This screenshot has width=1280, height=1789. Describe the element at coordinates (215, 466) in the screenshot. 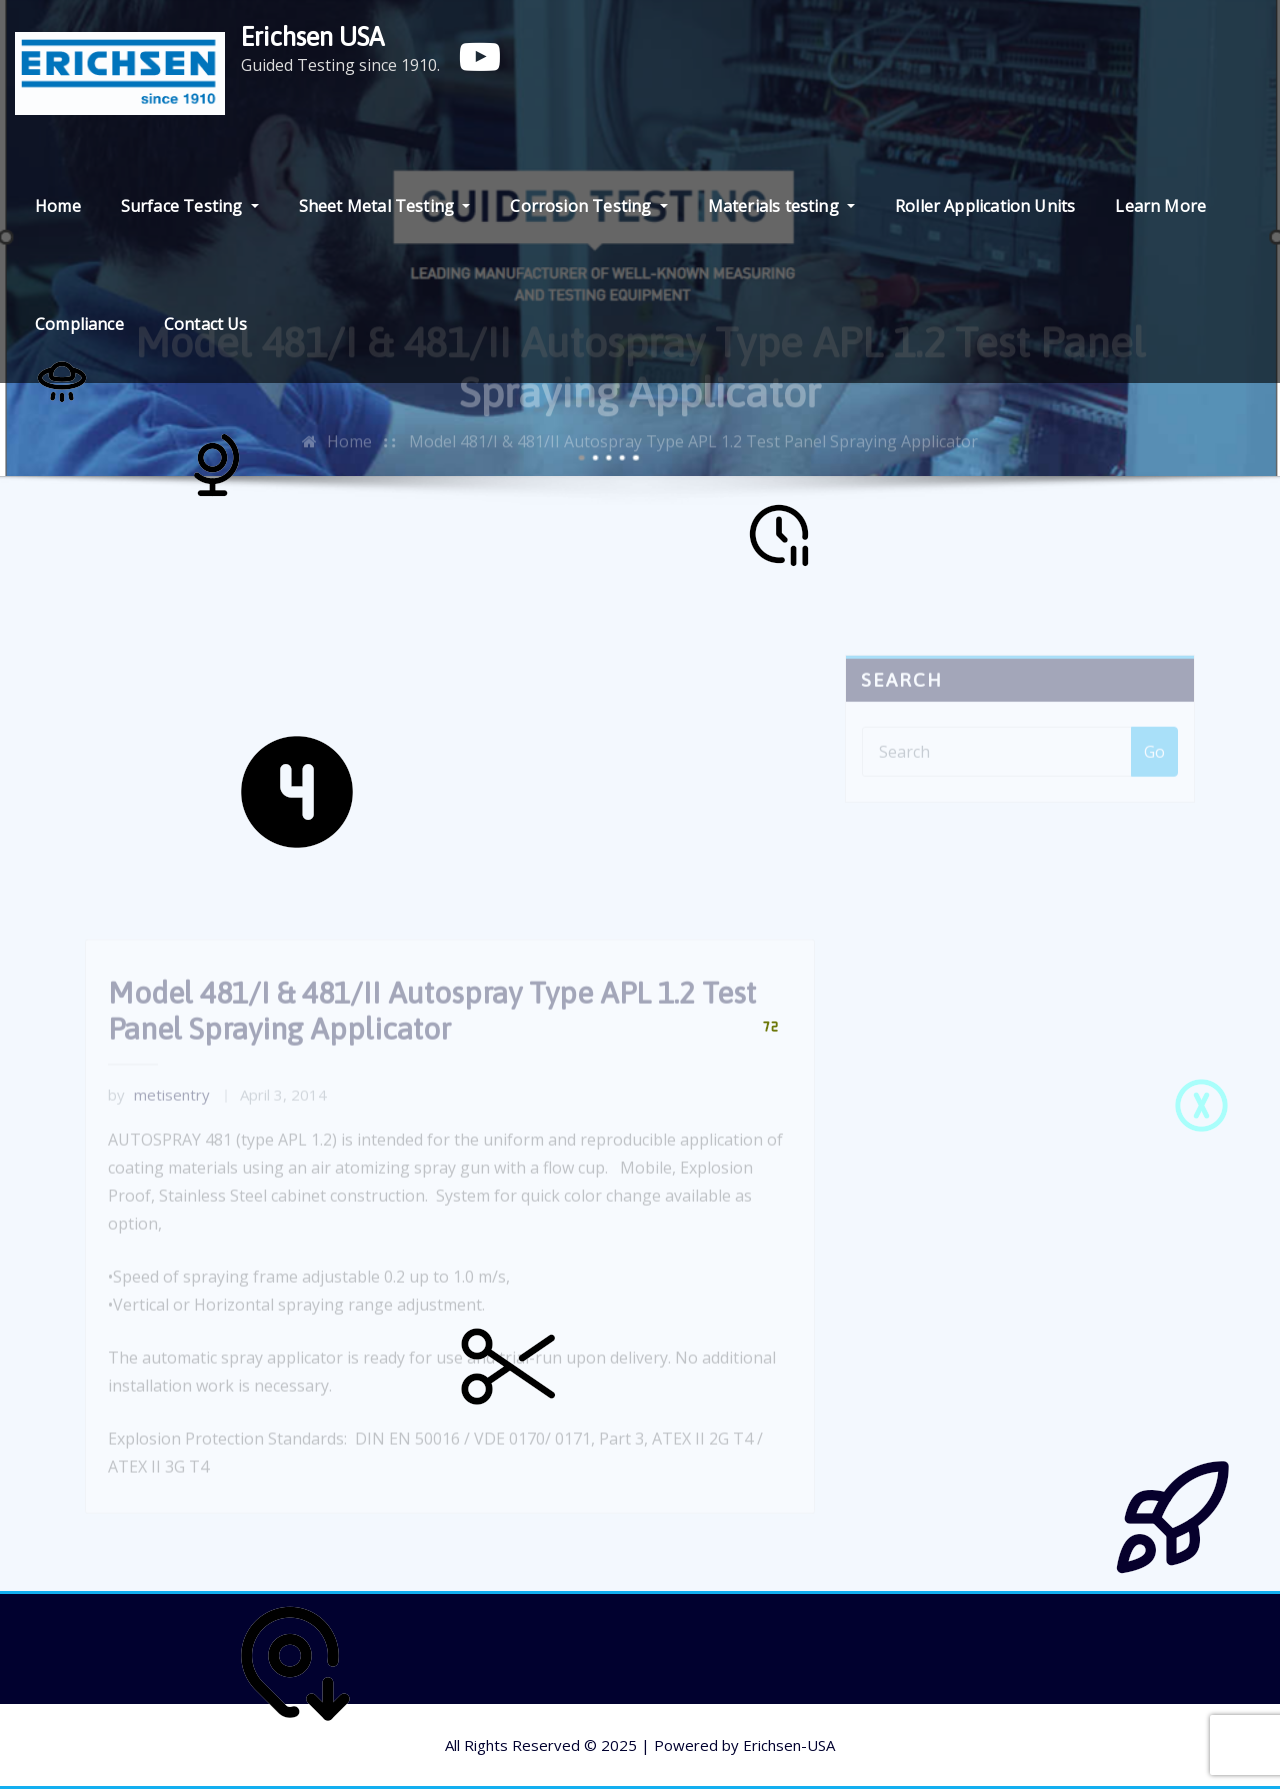

I see `access global or international settings` at that location.